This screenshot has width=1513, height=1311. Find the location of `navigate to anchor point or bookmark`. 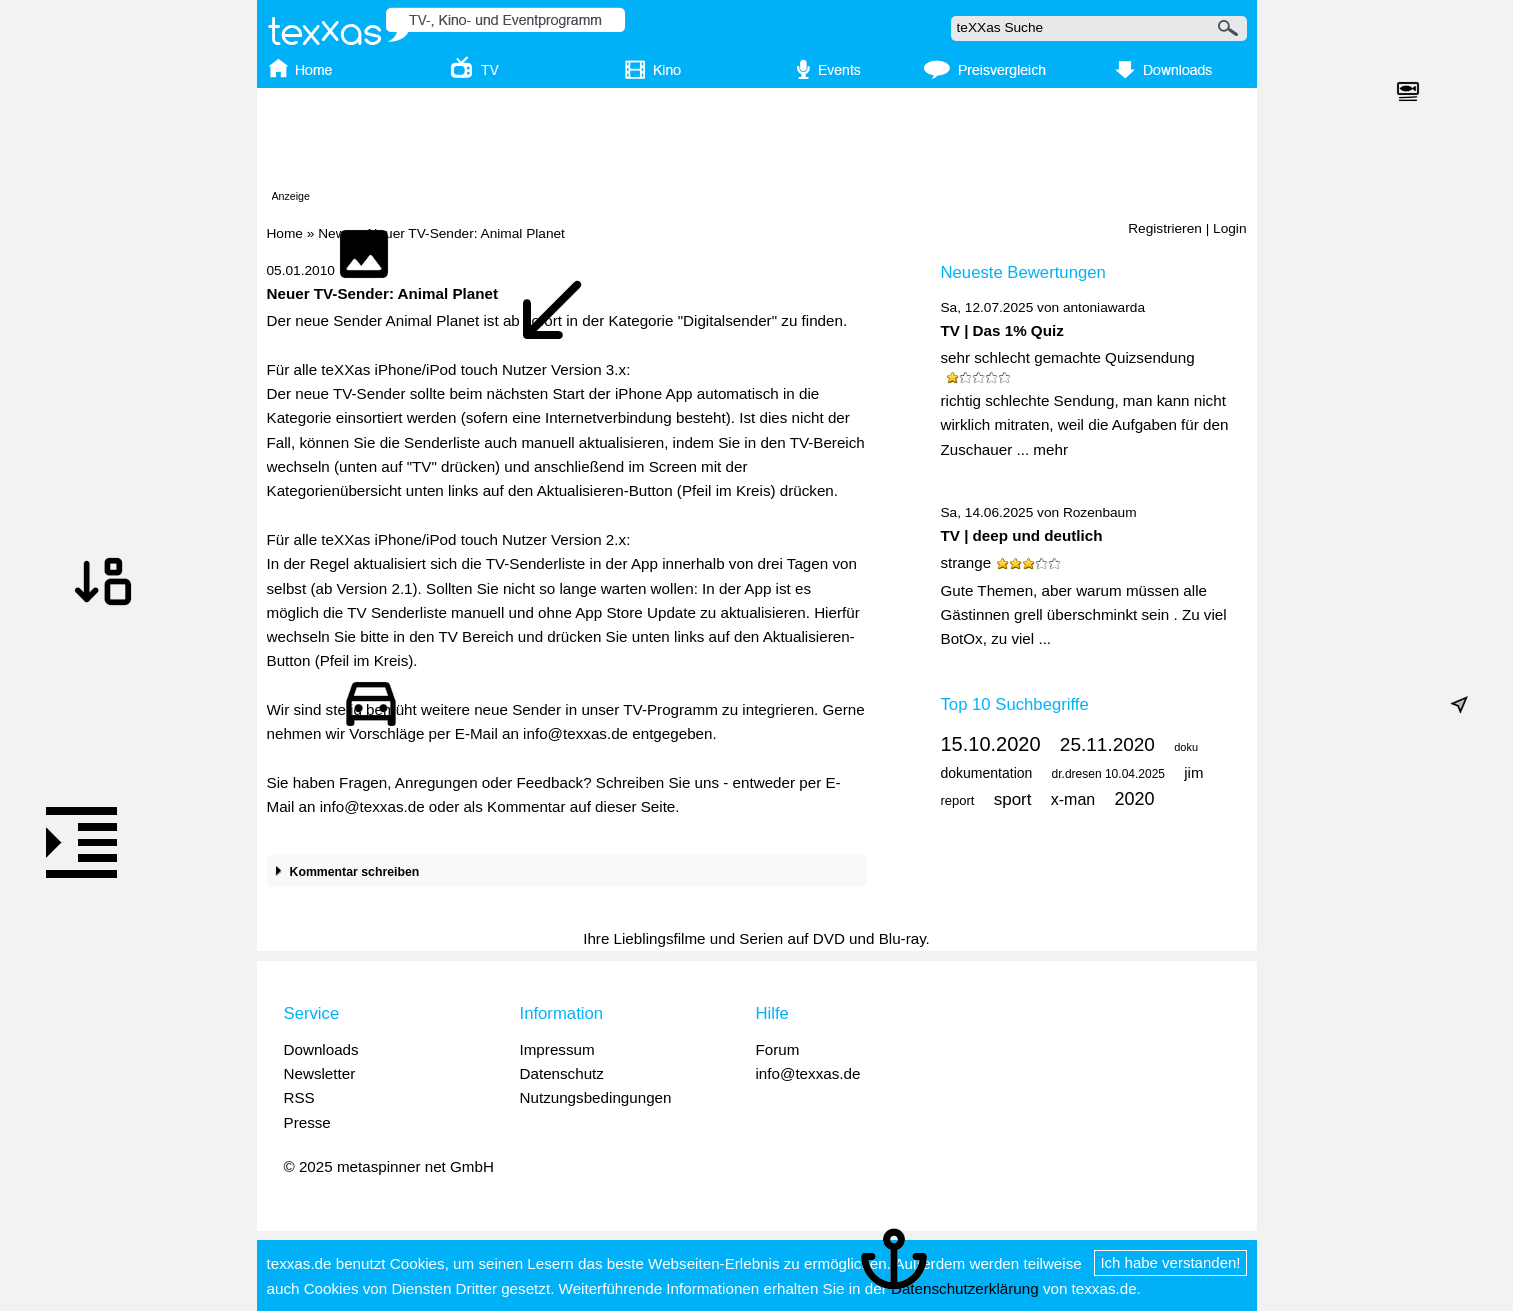

navigate to anchor point or bookmark is located at coordinates (894, 1259).